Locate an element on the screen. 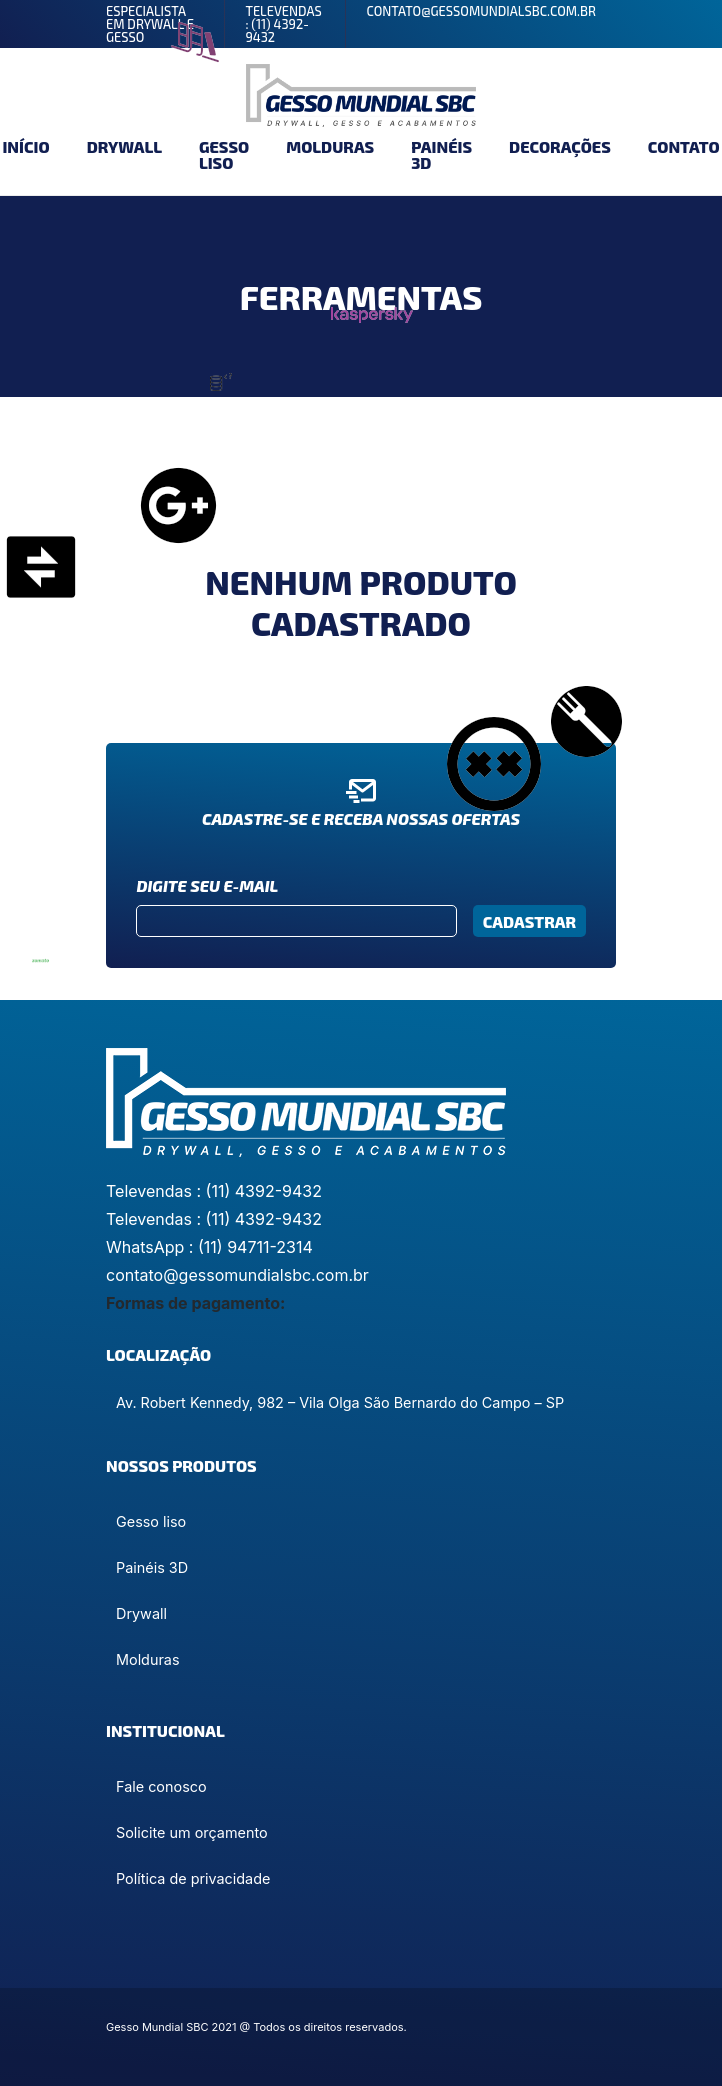 Image resolution: width=722 pixels, height=2086 pixels. share to Google+ is located at coordinates (178, 505).